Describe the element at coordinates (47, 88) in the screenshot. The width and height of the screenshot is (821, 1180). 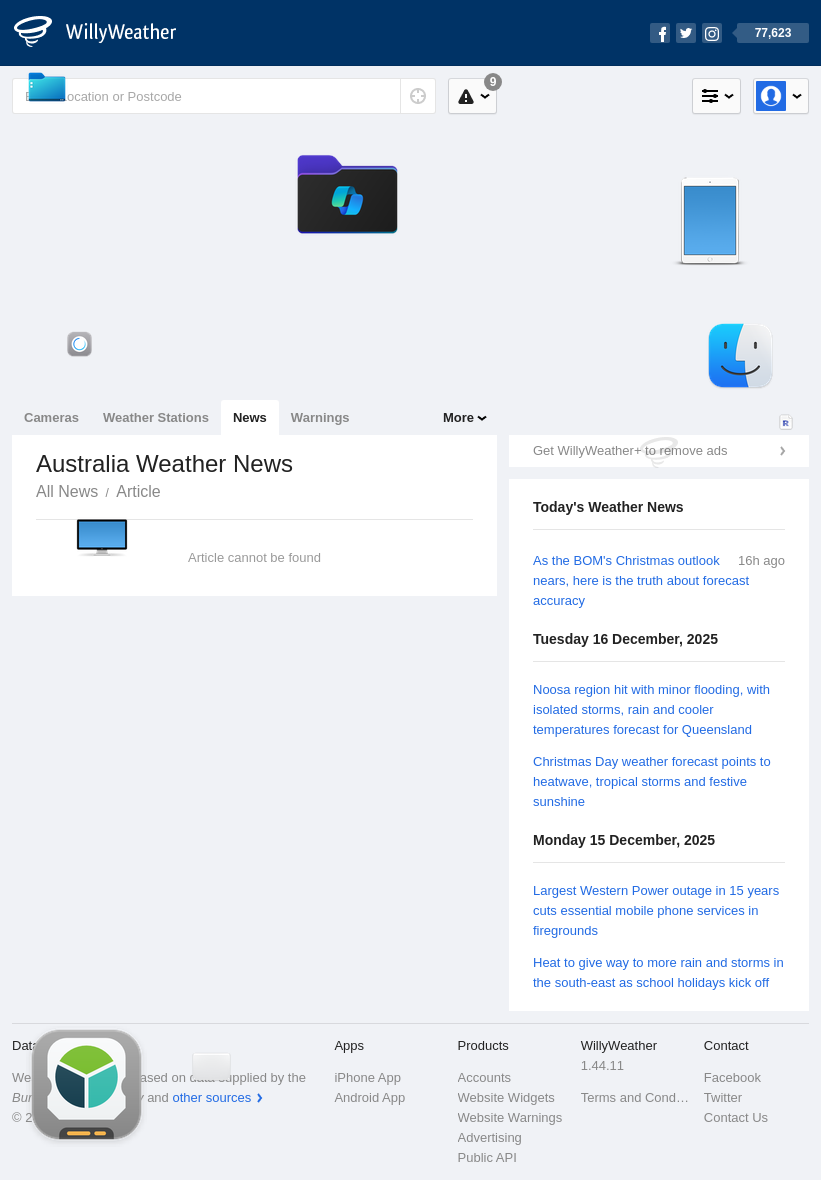
I see `open desktop folder` at that location.